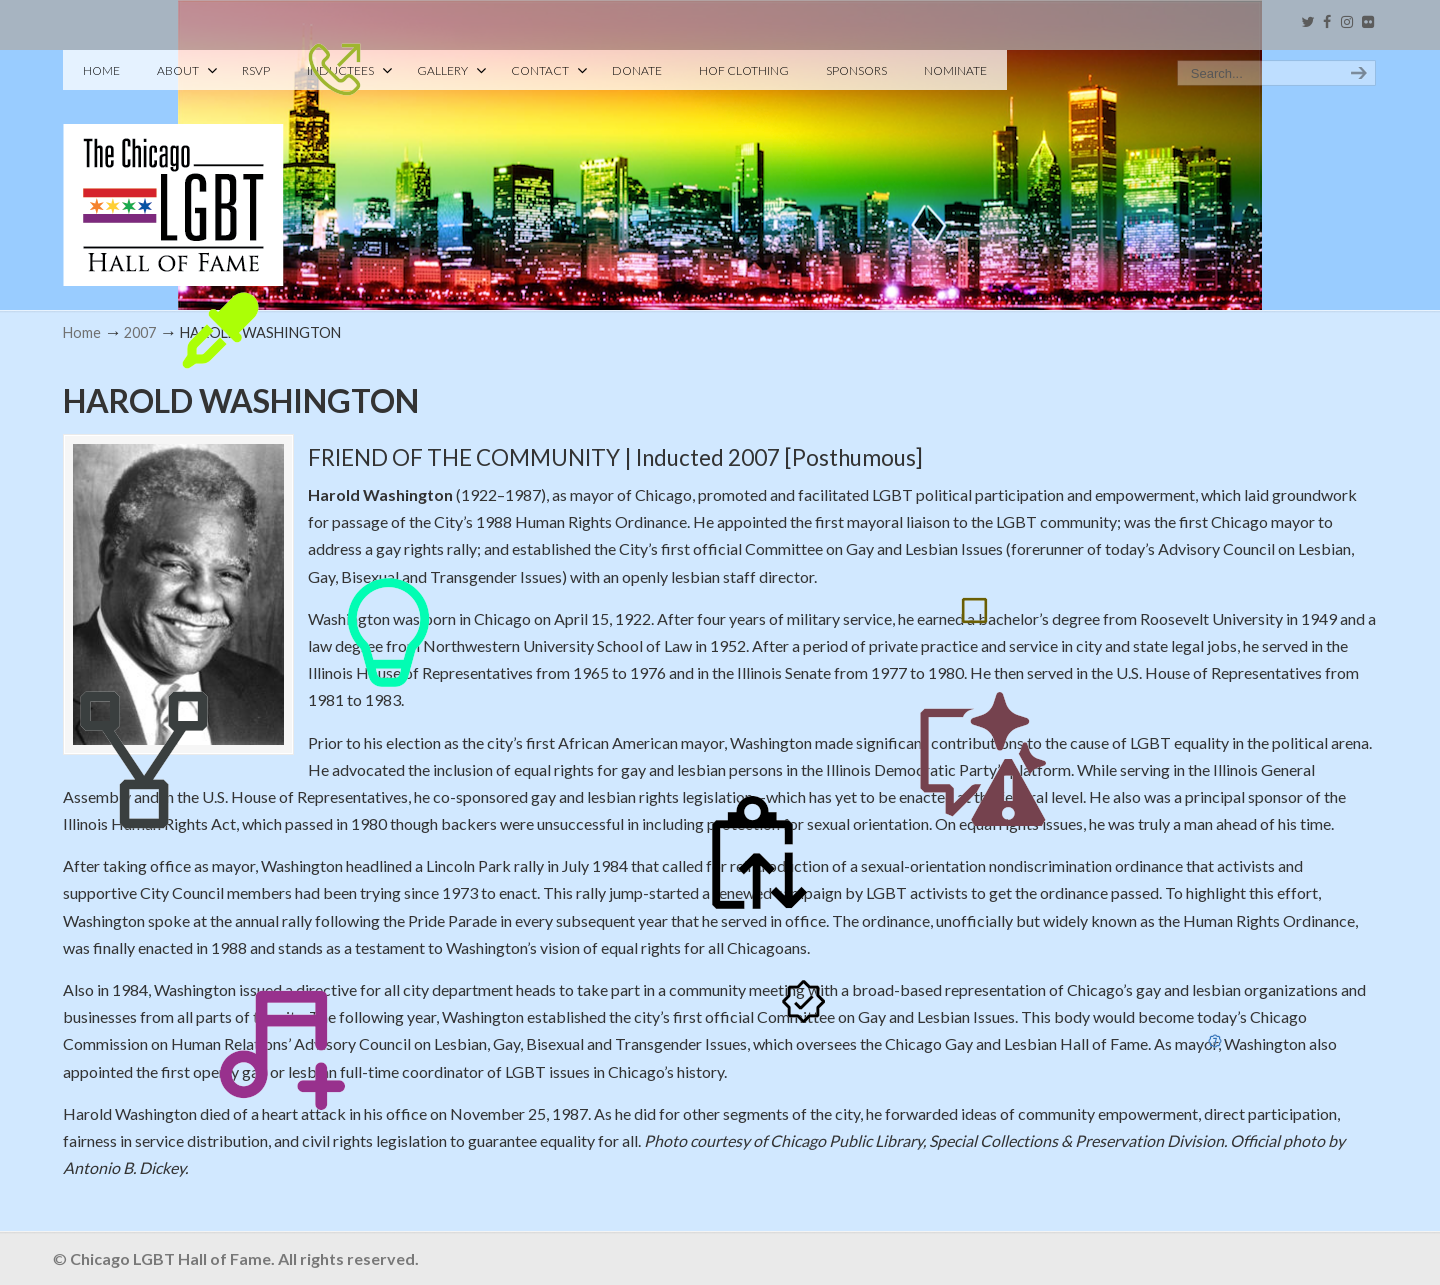  What do you see at coordinates (752, 852) in the screenshot?
I see `copy to clipboard` at bounding box center [752, 852].